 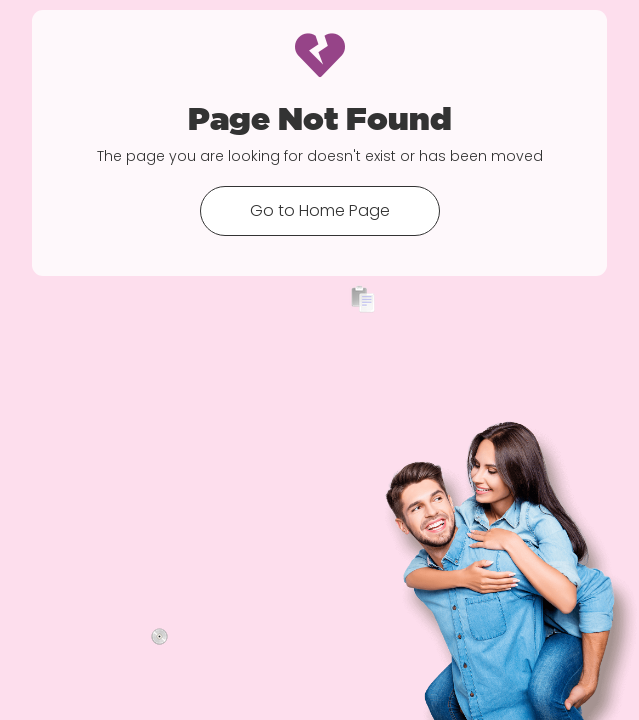 I want to click on access cd/dvd drive, so click(x=159, y=636).